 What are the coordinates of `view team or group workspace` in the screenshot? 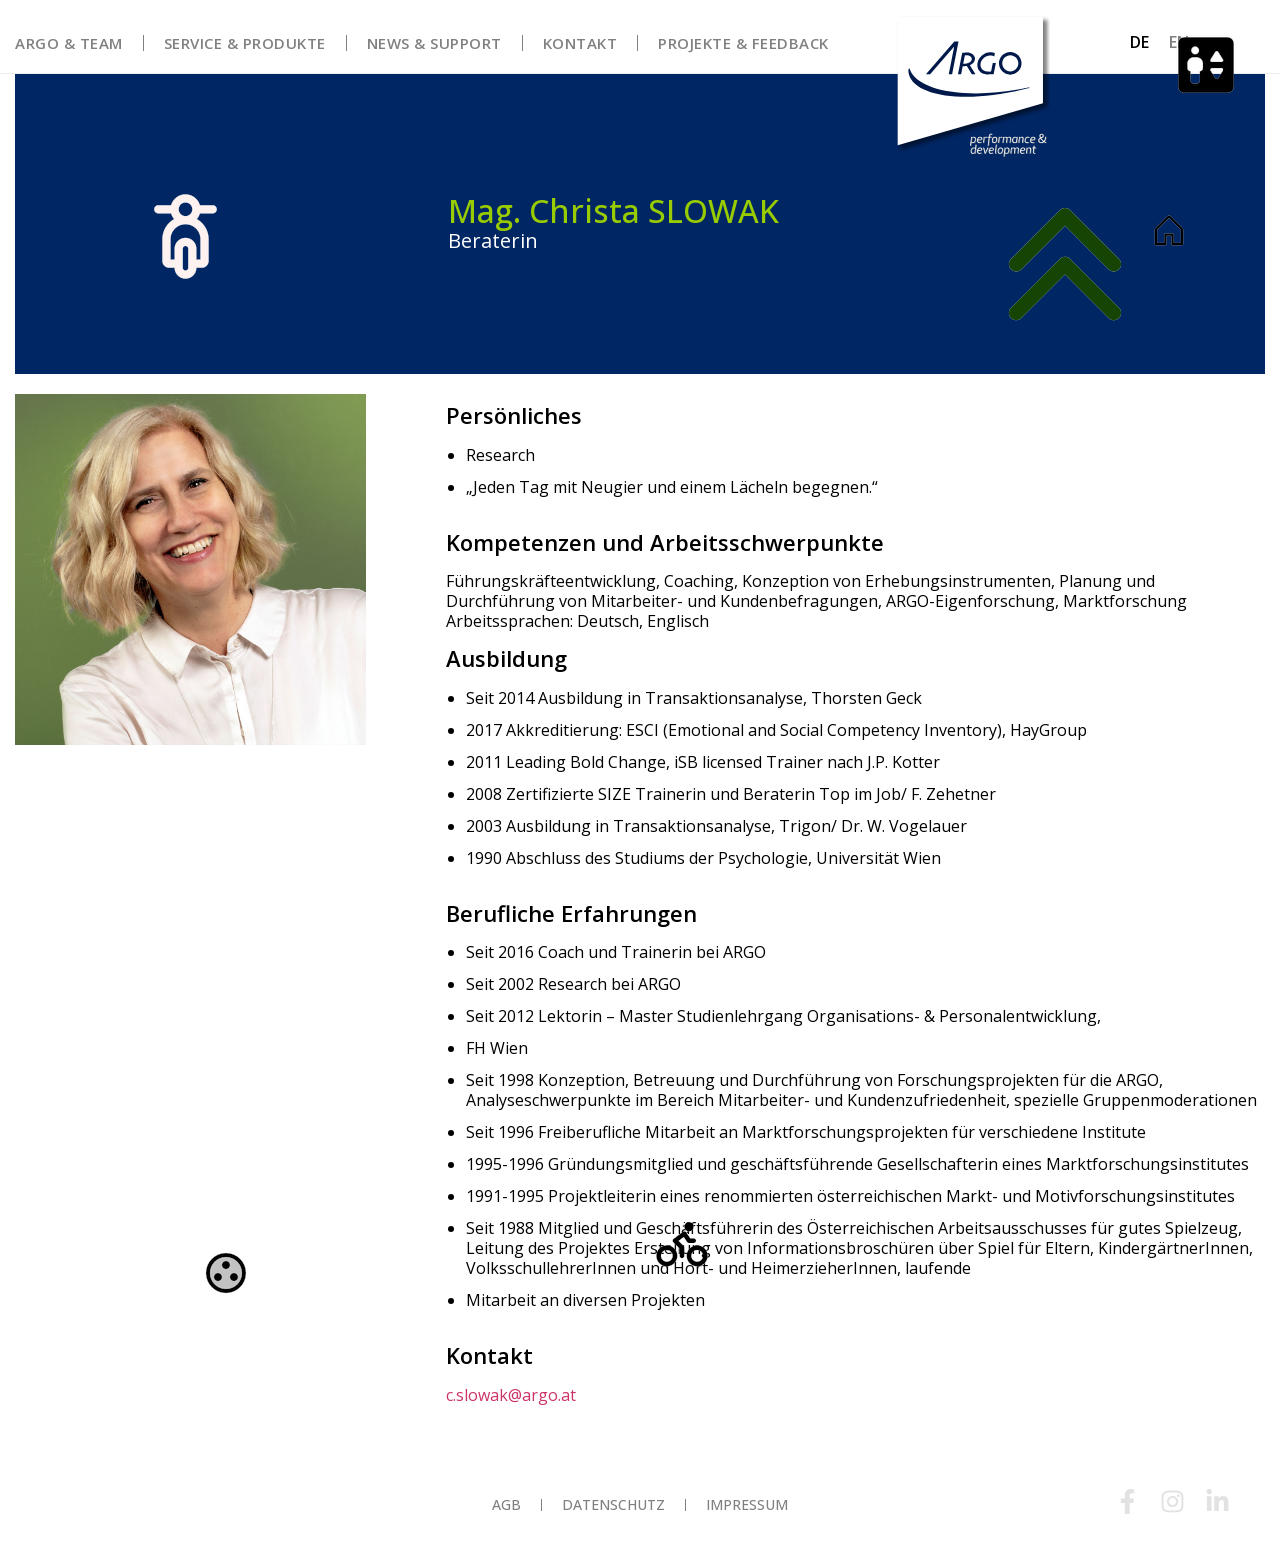 It's located at (226, 1273).